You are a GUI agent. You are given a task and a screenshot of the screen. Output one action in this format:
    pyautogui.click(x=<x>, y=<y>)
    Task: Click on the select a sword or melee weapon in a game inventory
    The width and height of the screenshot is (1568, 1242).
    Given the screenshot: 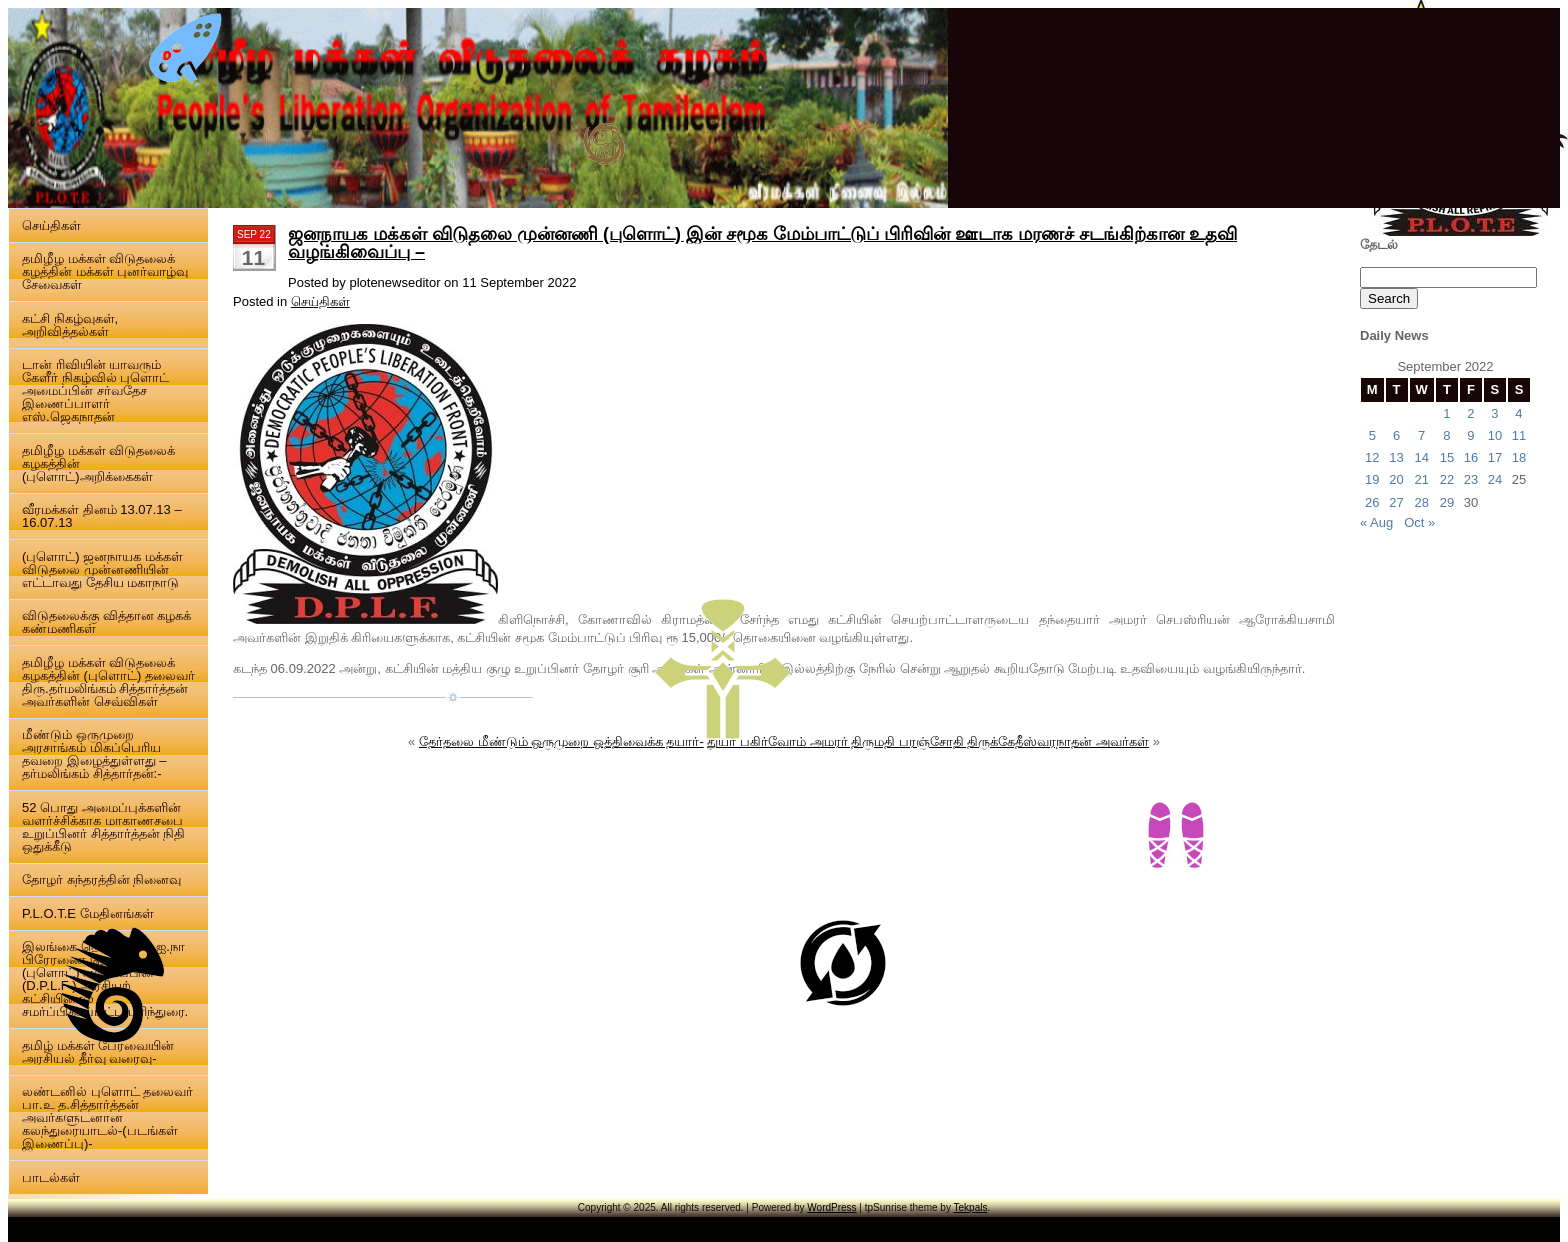 What is the action you would take?
    pyautogui.click(x=723, y=668)
    